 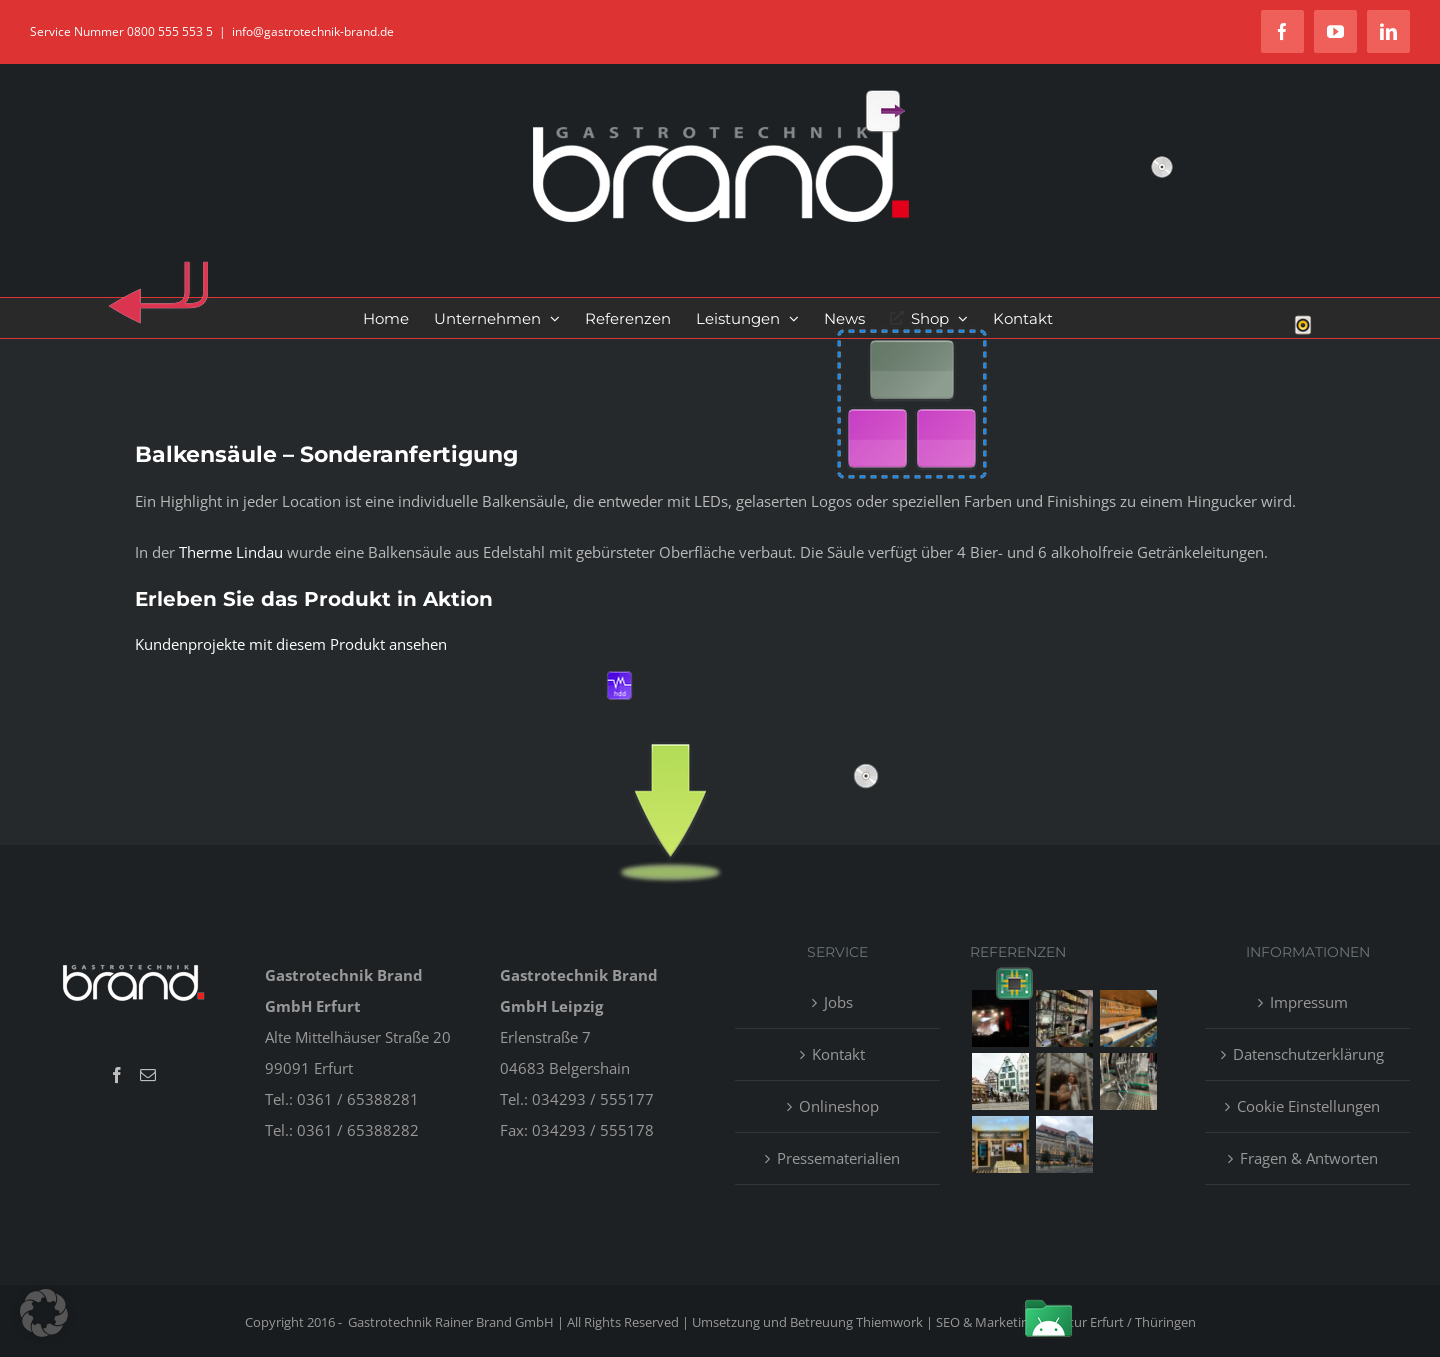 What do you see at coordinates (883, 111) in the screenshot?
I see `export document to another location or format` at bounding box center [883, 111].